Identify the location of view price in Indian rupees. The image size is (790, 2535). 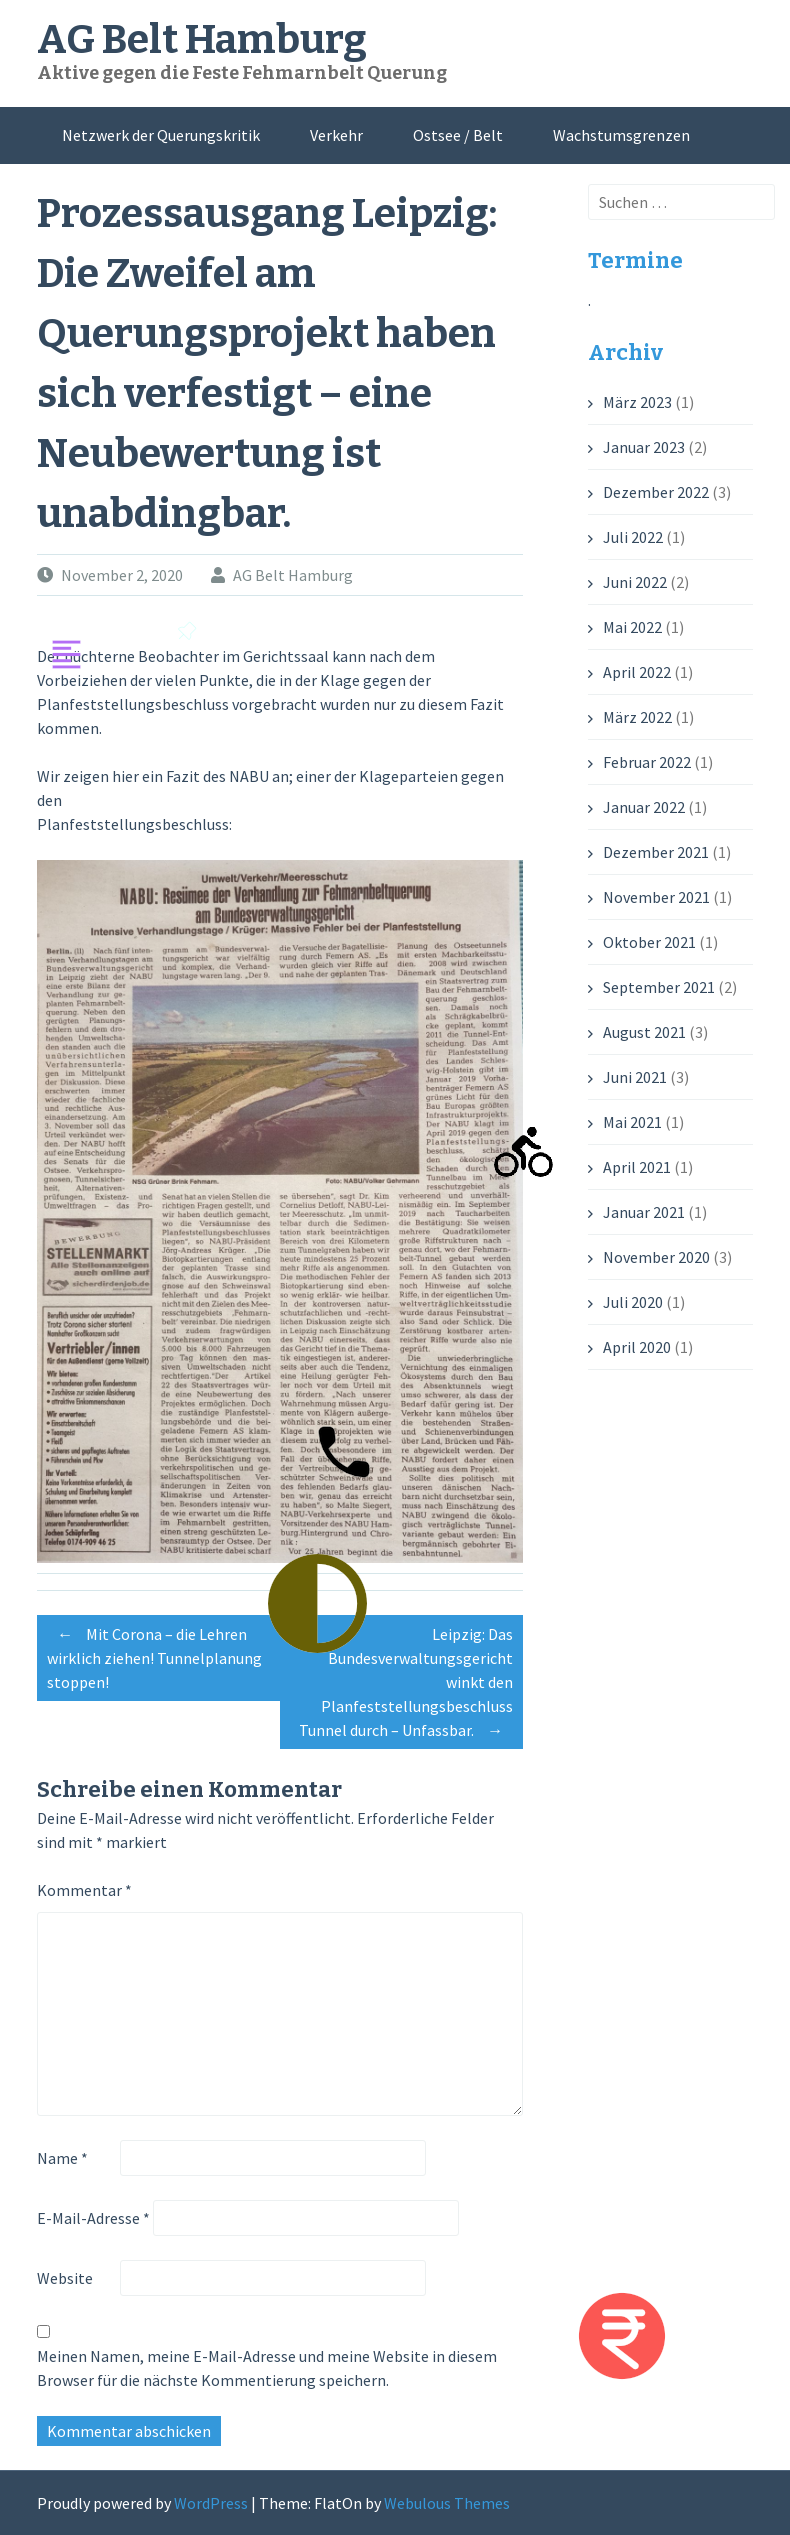
(622, 2336).